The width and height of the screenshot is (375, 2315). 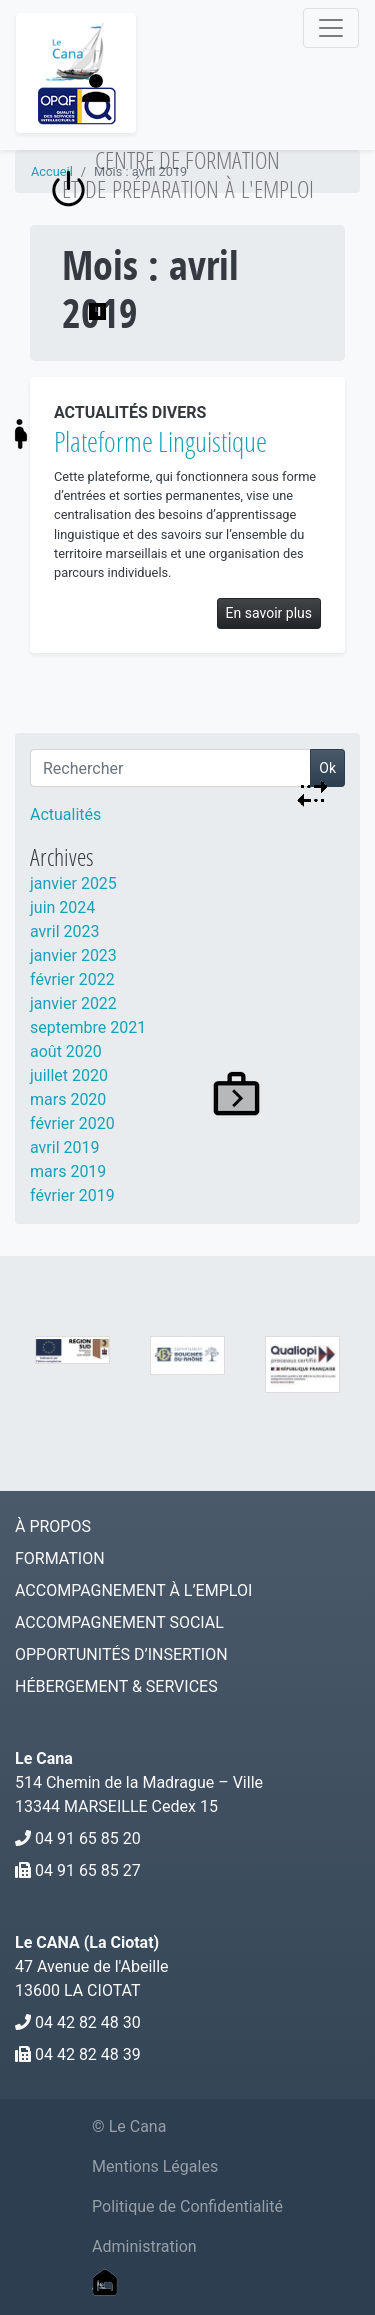 What do you see at coordinates (236, 1092) in the screenshot?
I see `schedule task for next week` at bounding box center [236, 1092].